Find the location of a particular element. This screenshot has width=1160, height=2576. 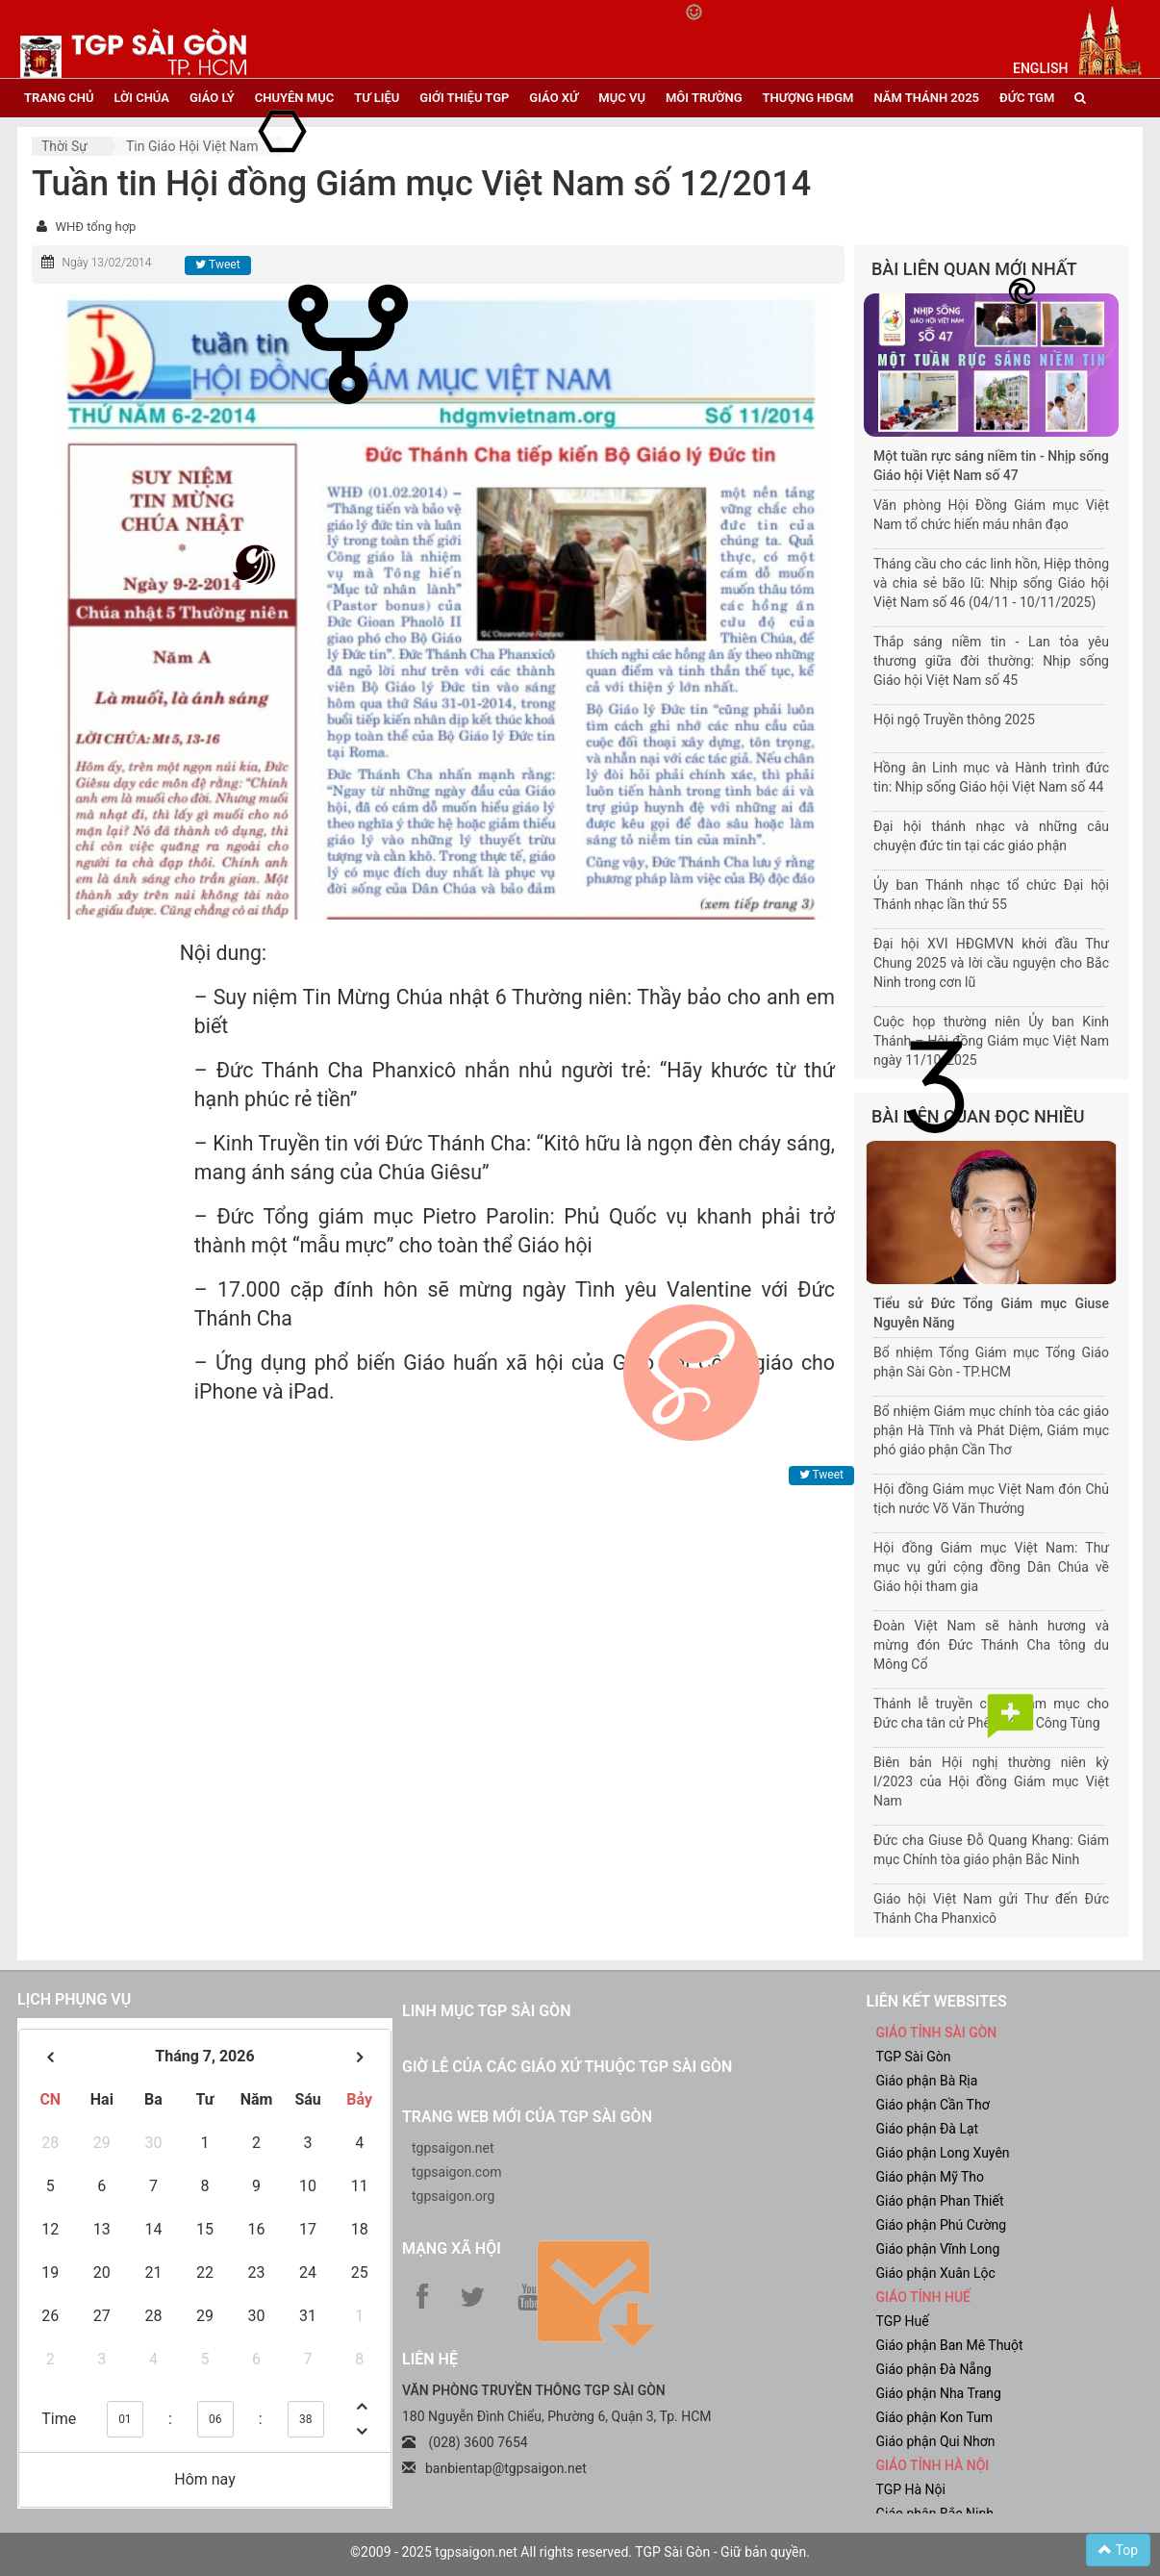

select hexagon shape tool is located at coordinates (282, 131).